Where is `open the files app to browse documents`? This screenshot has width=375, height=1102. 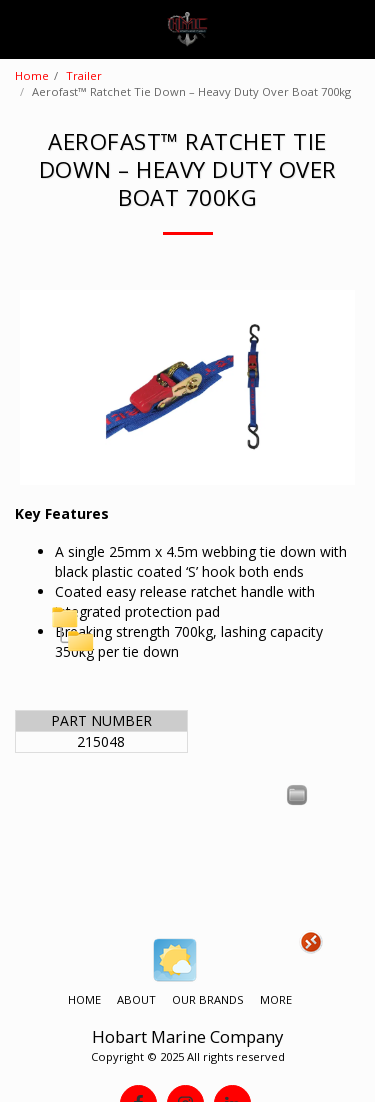 open the files app to browse documents is located at coordinates (297, 795).